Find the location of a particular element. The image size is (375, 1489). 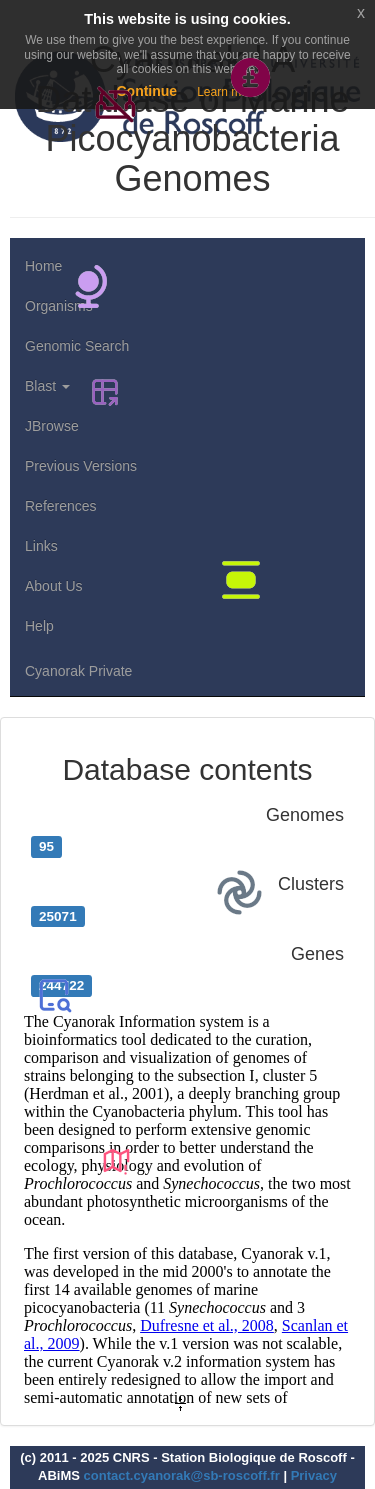

distribute layers horizontally with equal spacing is located at coordinates (241, 580).